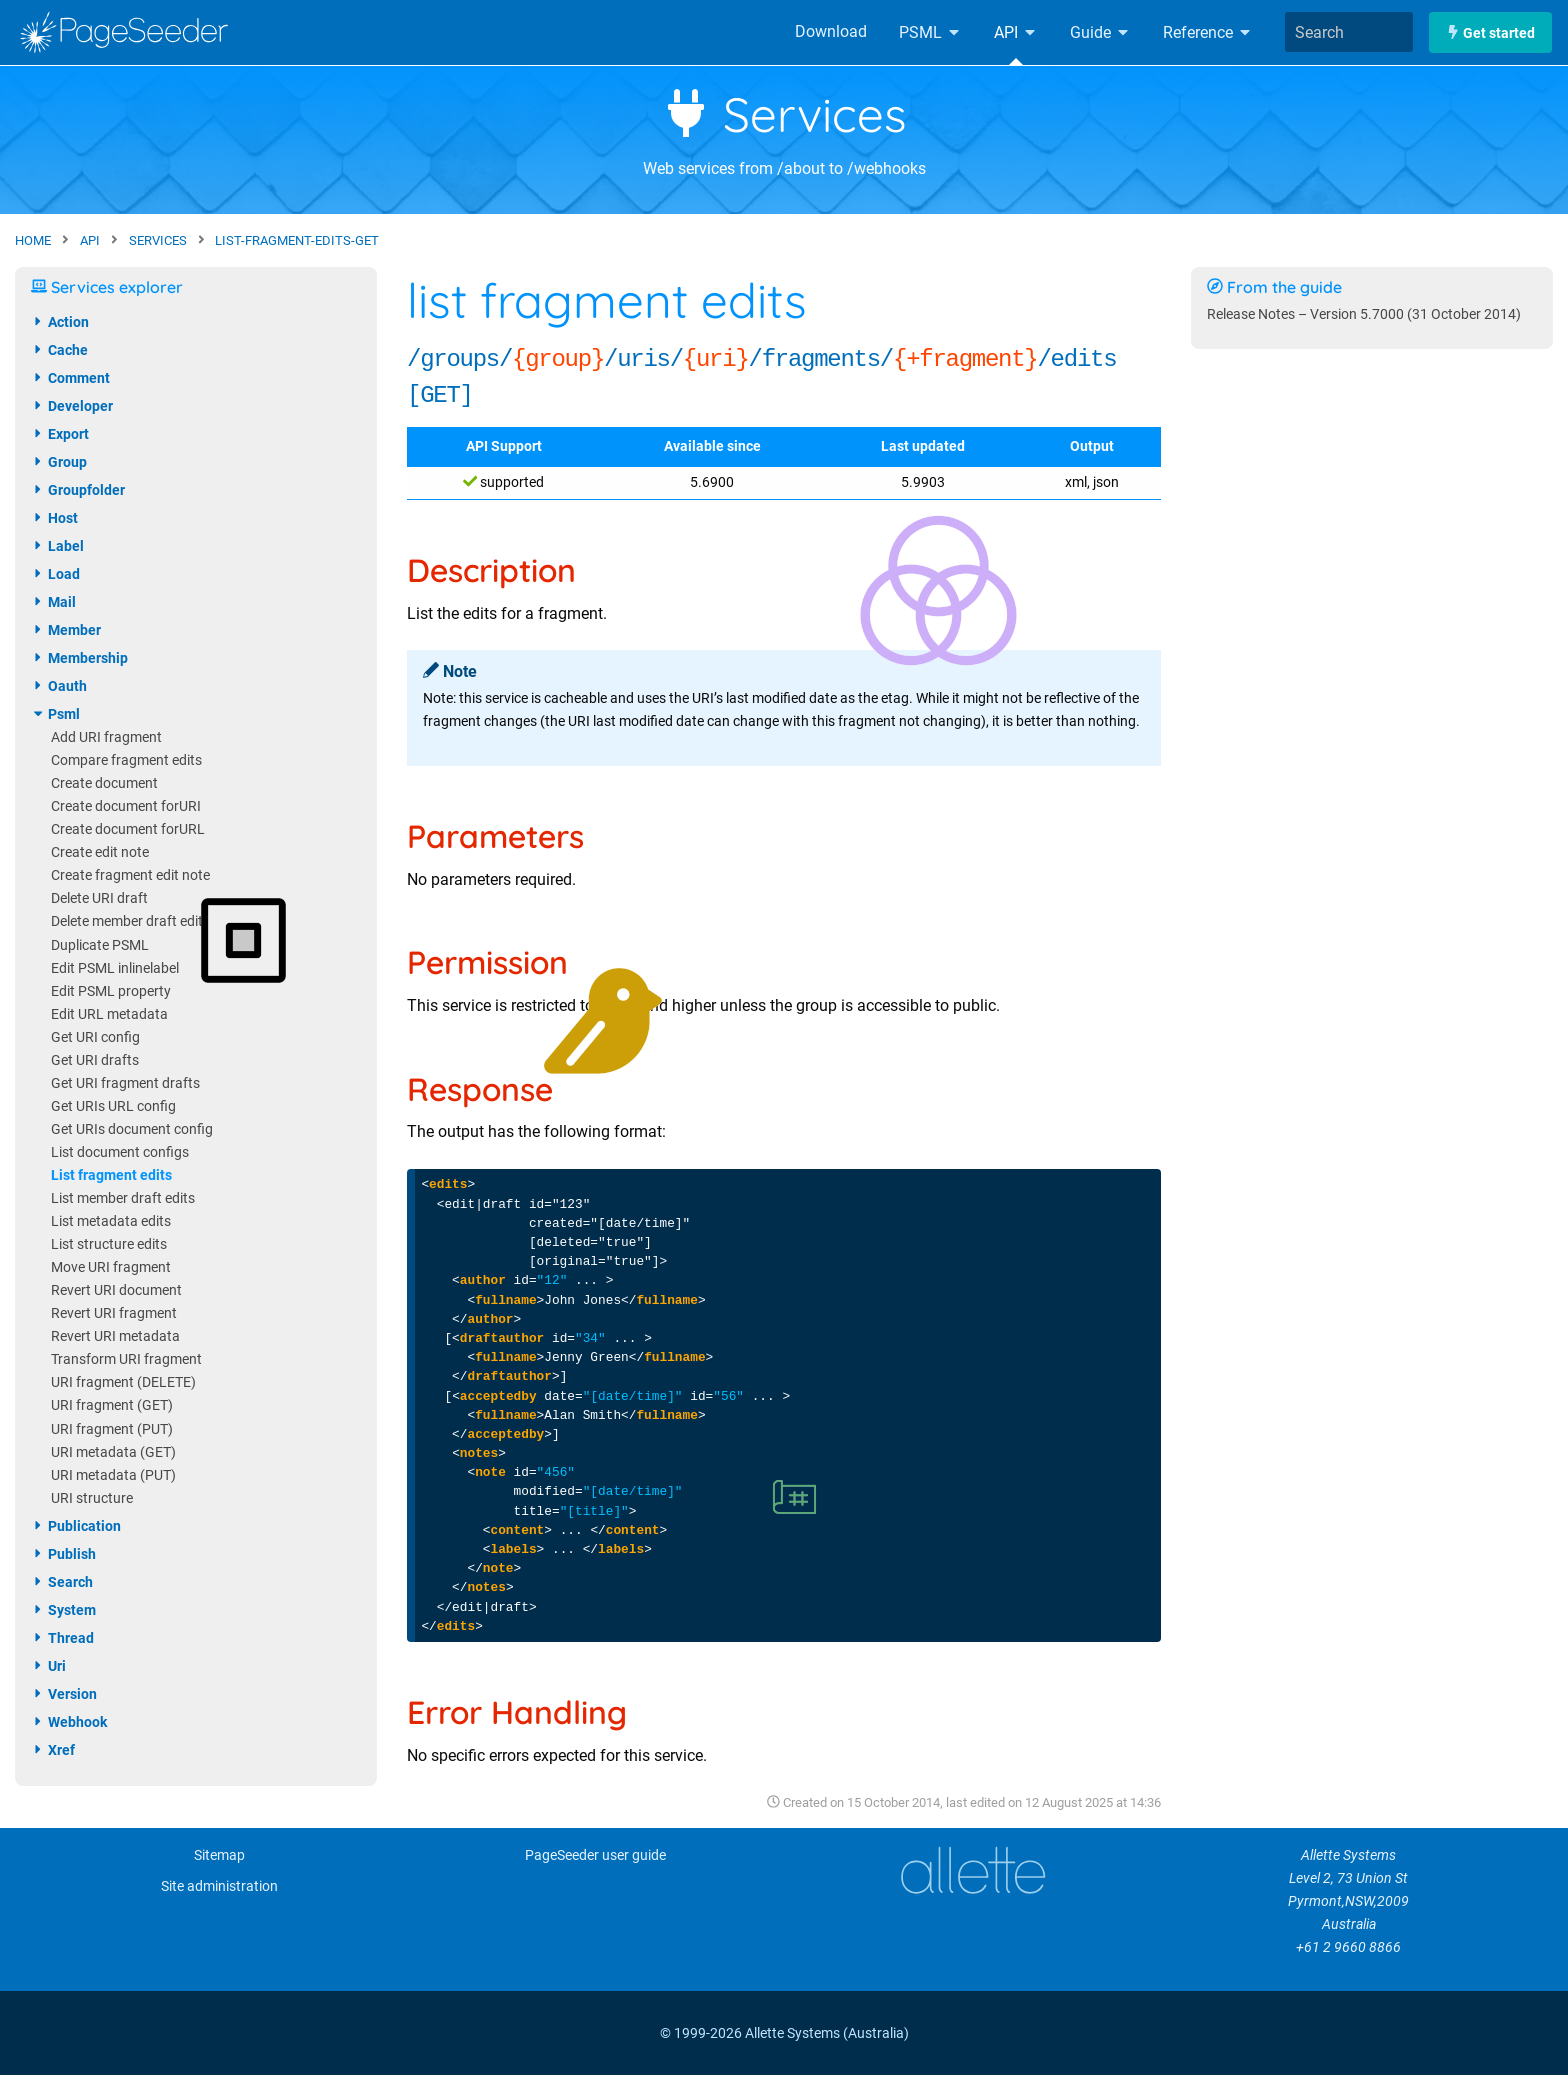 The height and width of the screenshot is (2075, 1568). I want to click on view overlapping data or shared elements, so click(938, 593).